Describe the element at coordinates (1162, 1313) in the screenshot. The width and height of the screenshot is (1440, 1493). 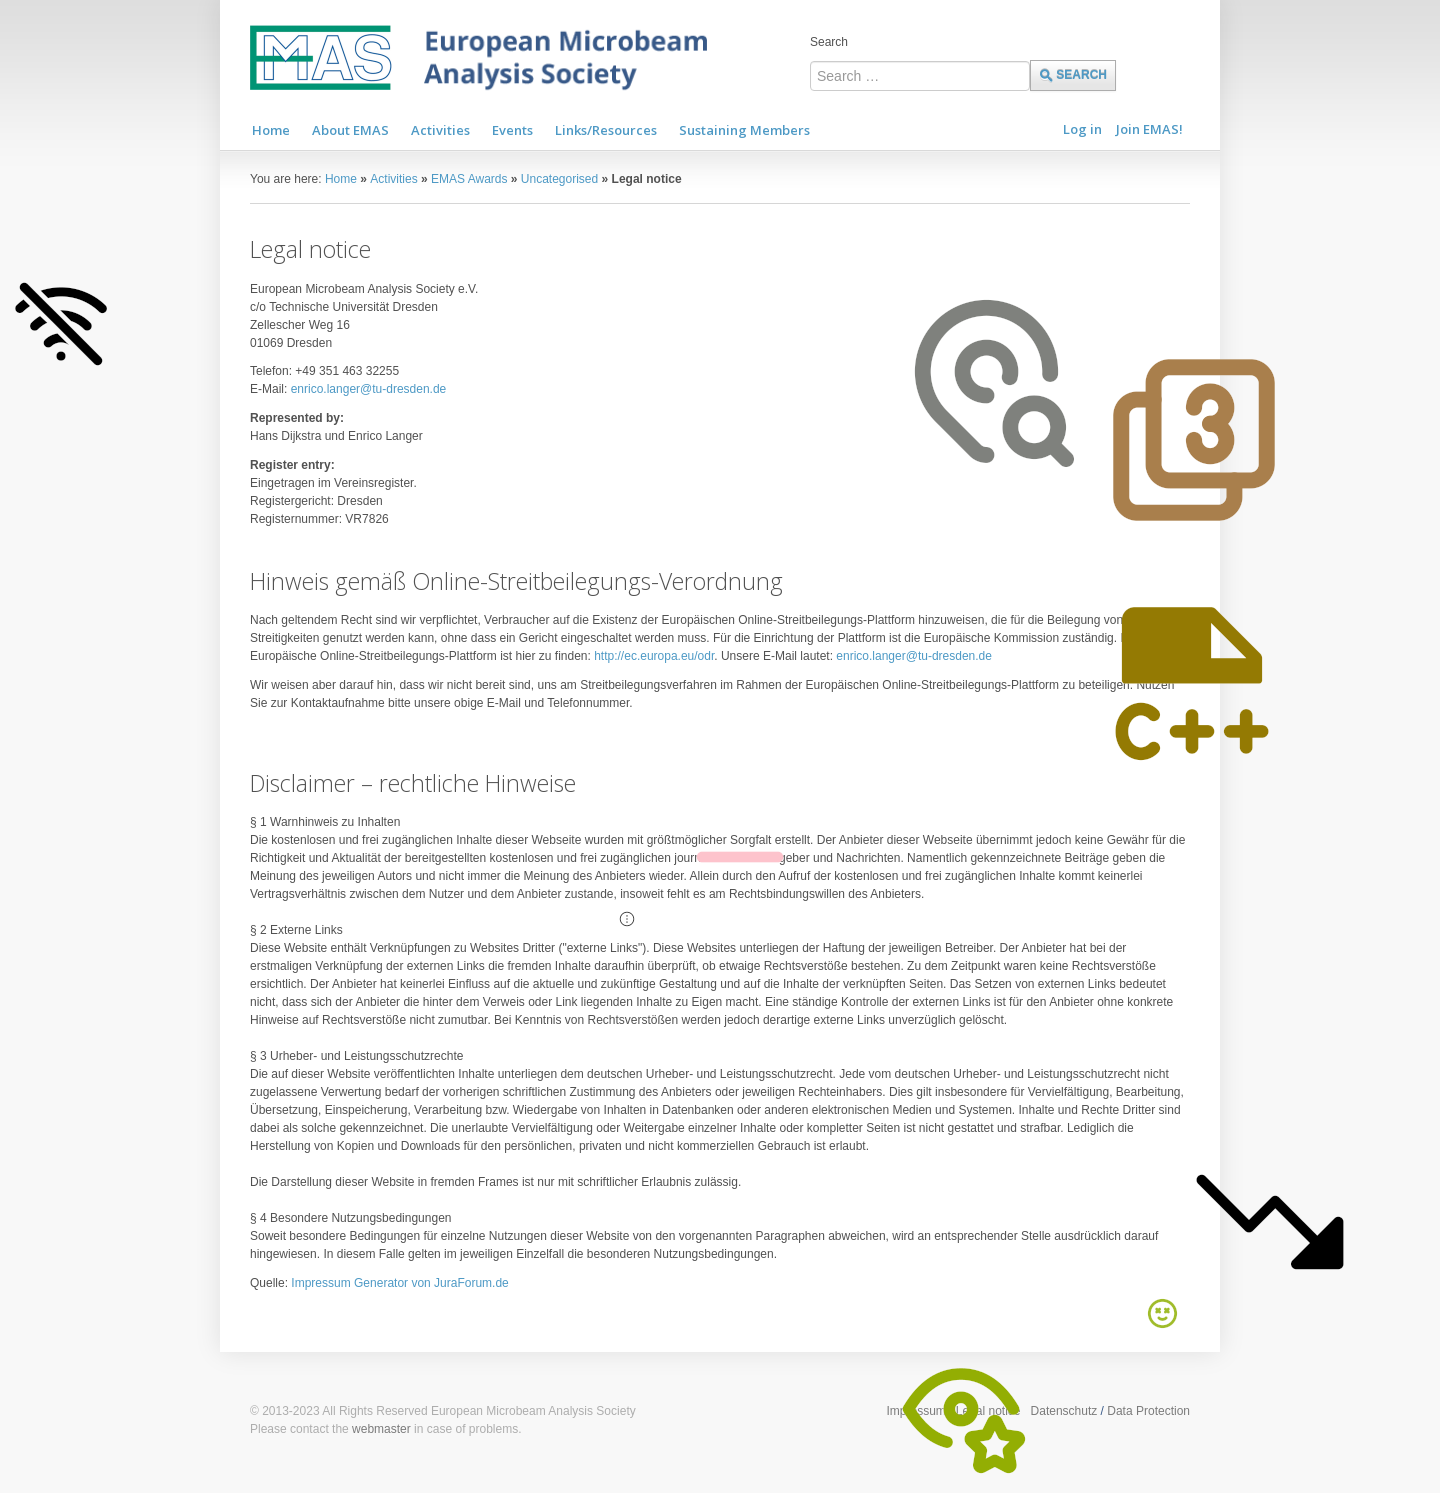
I see `indicates a dizzy or dazed state` at that location.